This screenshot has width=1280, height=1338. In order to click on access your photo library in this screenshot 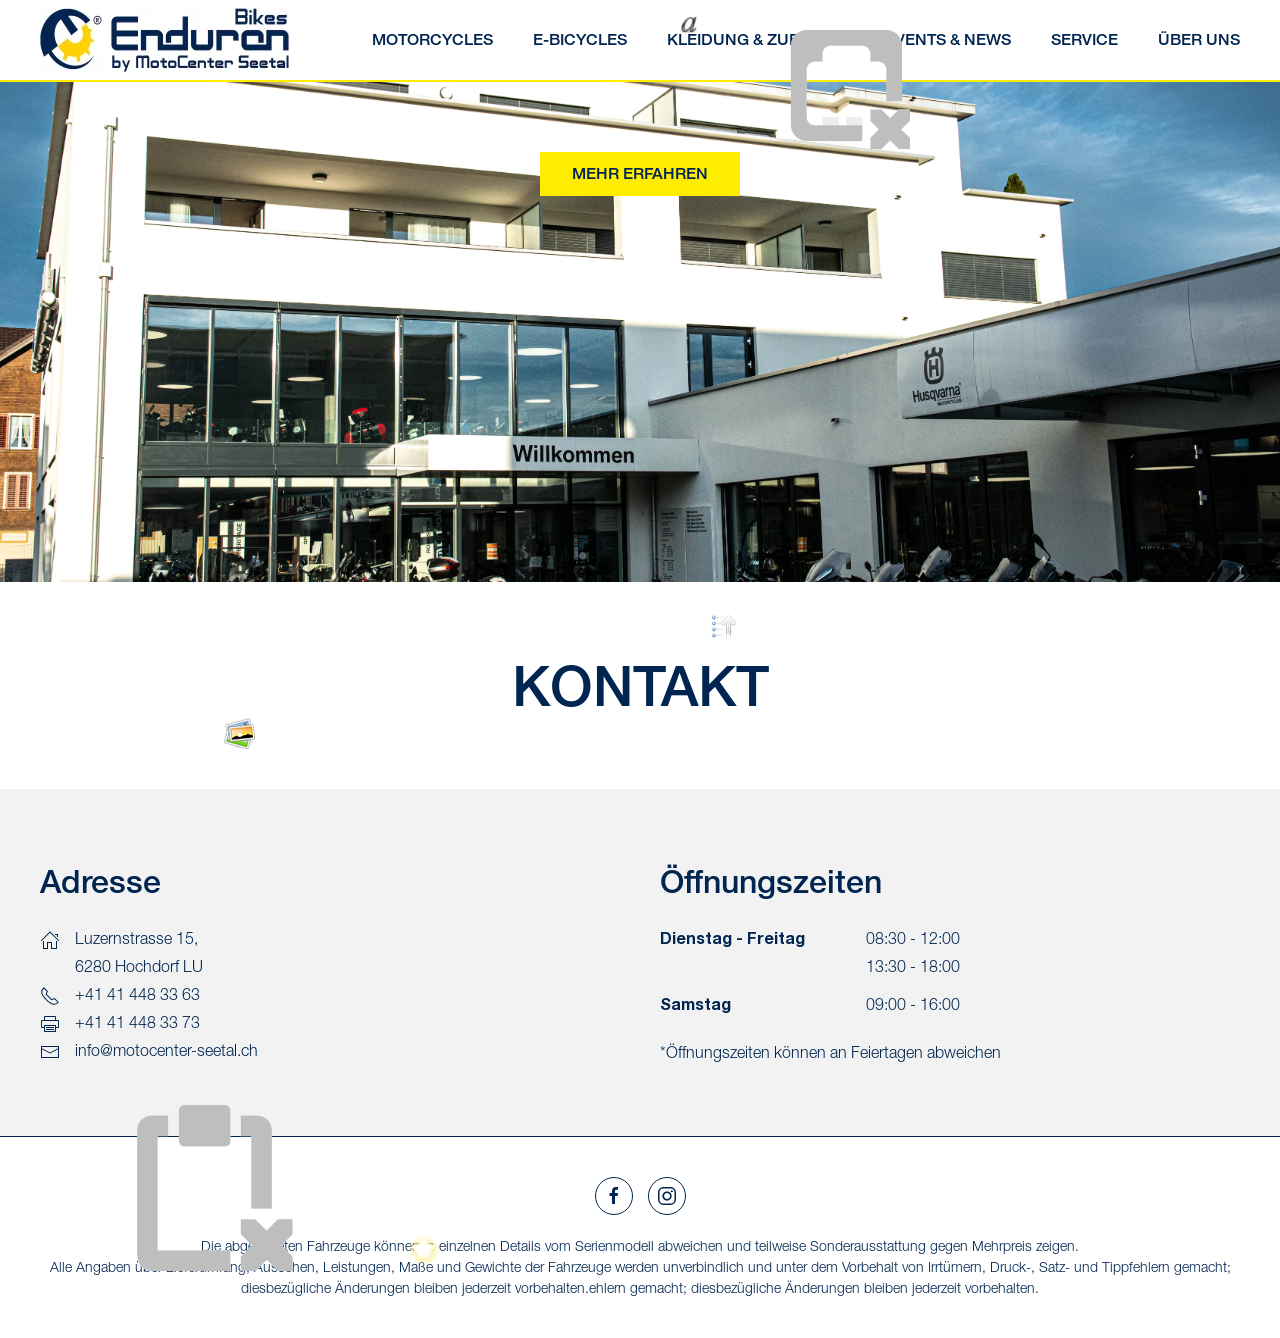, I will do `click(239, 733)`.